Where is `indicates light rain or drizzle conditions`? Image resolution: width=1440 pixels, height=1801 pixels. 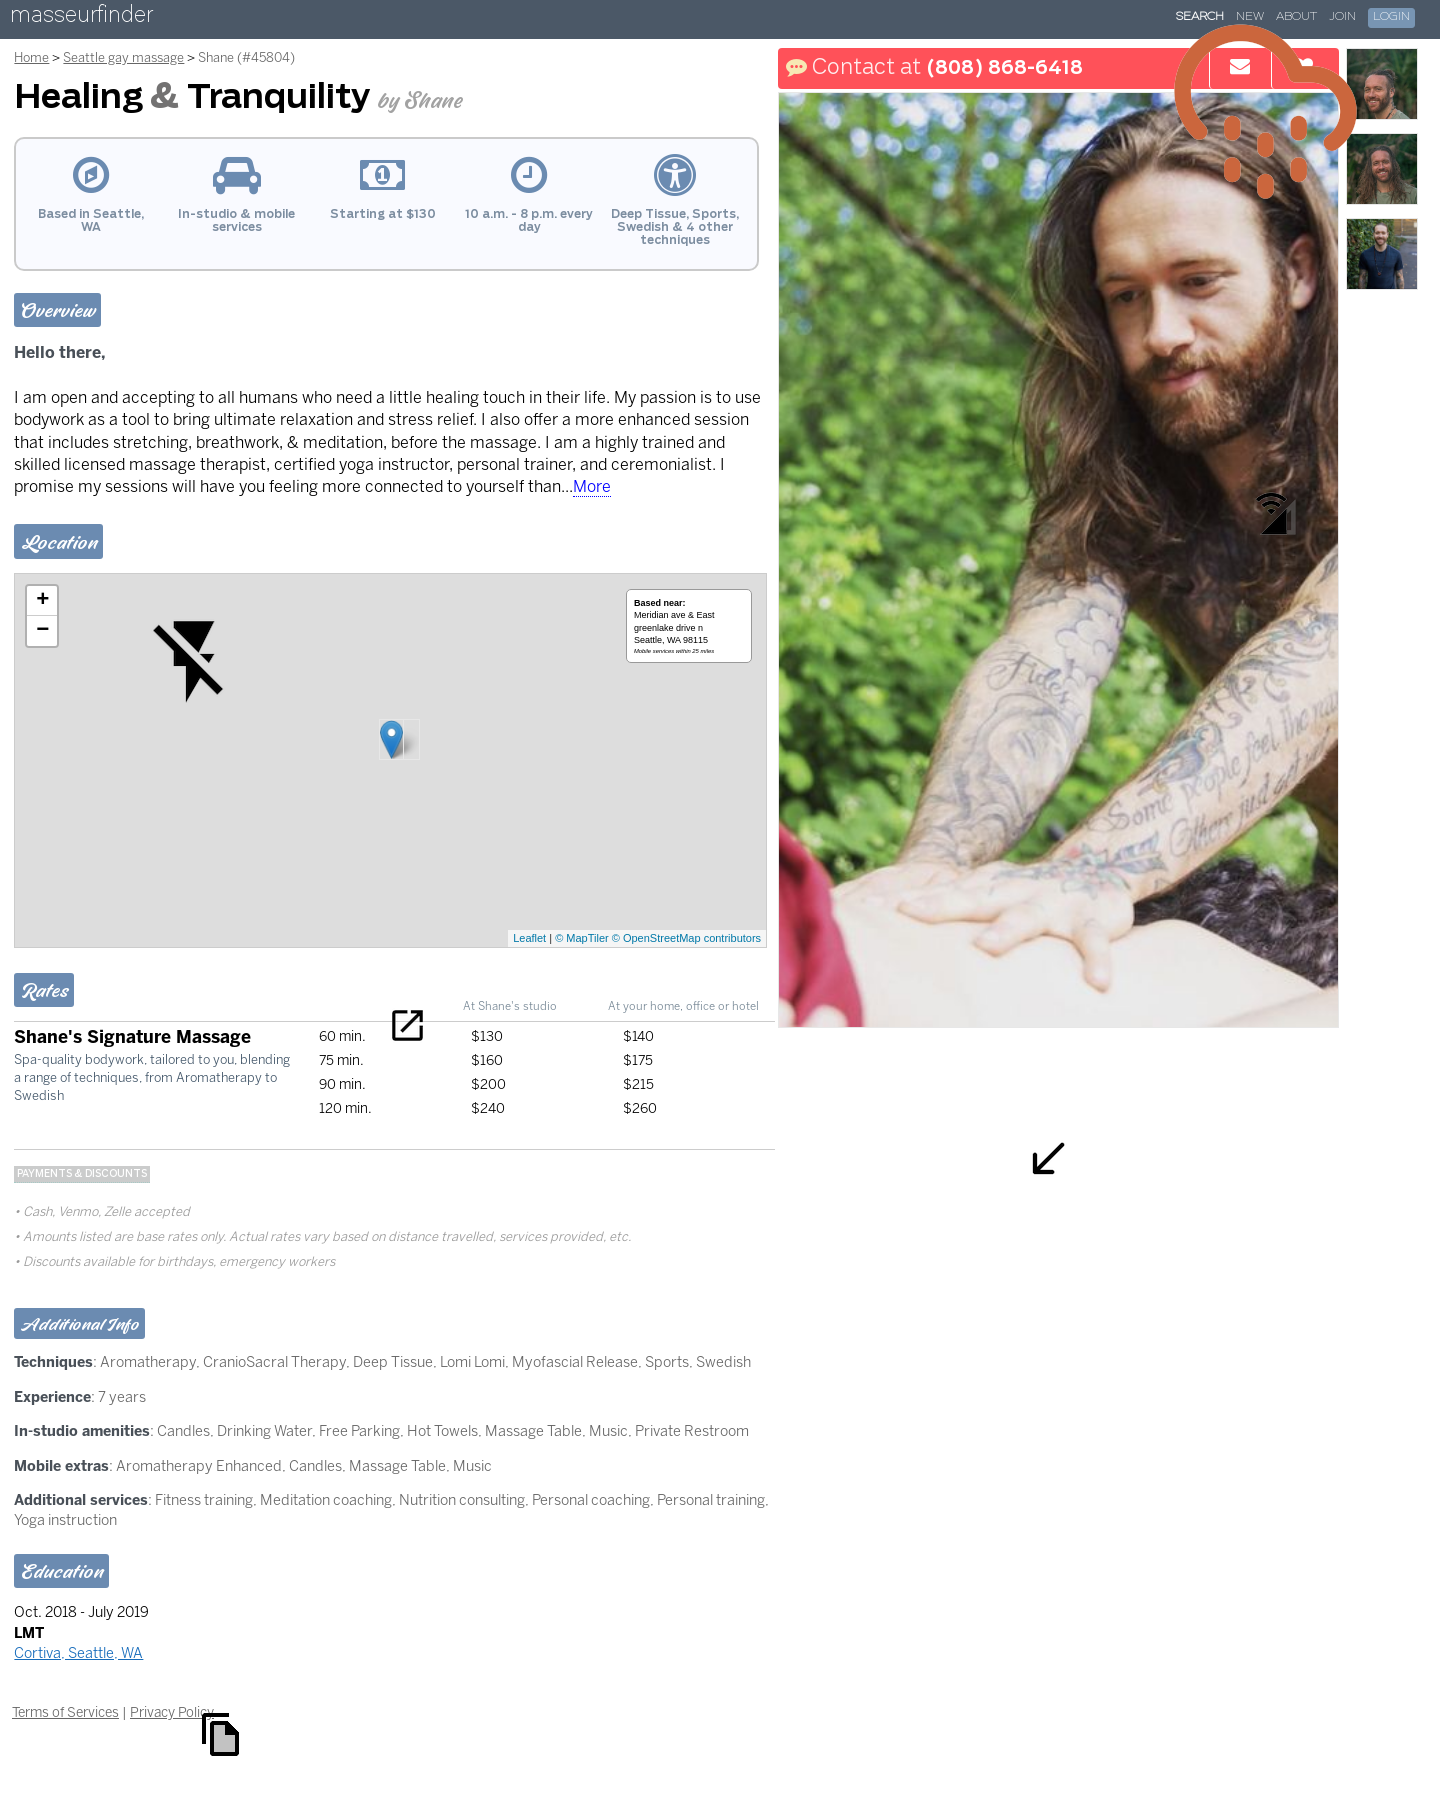 indicates light rain or drizzle conditions is located at coordinates (1265, 107).